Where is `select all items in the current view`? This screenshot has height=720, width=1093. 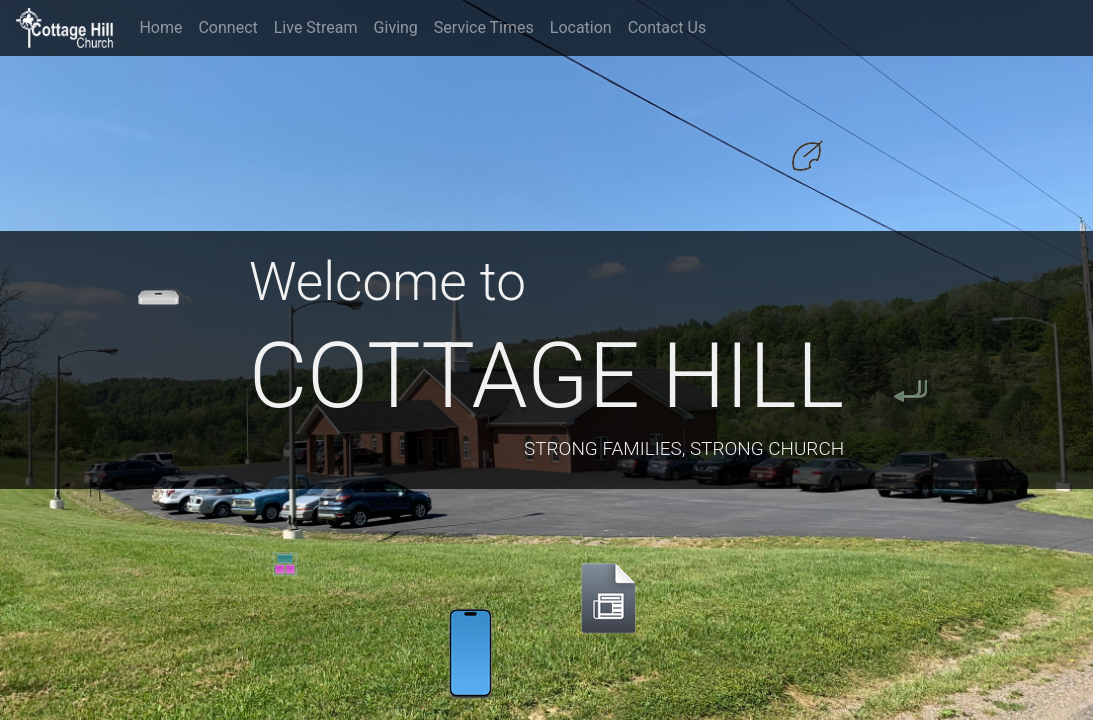 select all items in the current view is located at coordinates (285, 564).